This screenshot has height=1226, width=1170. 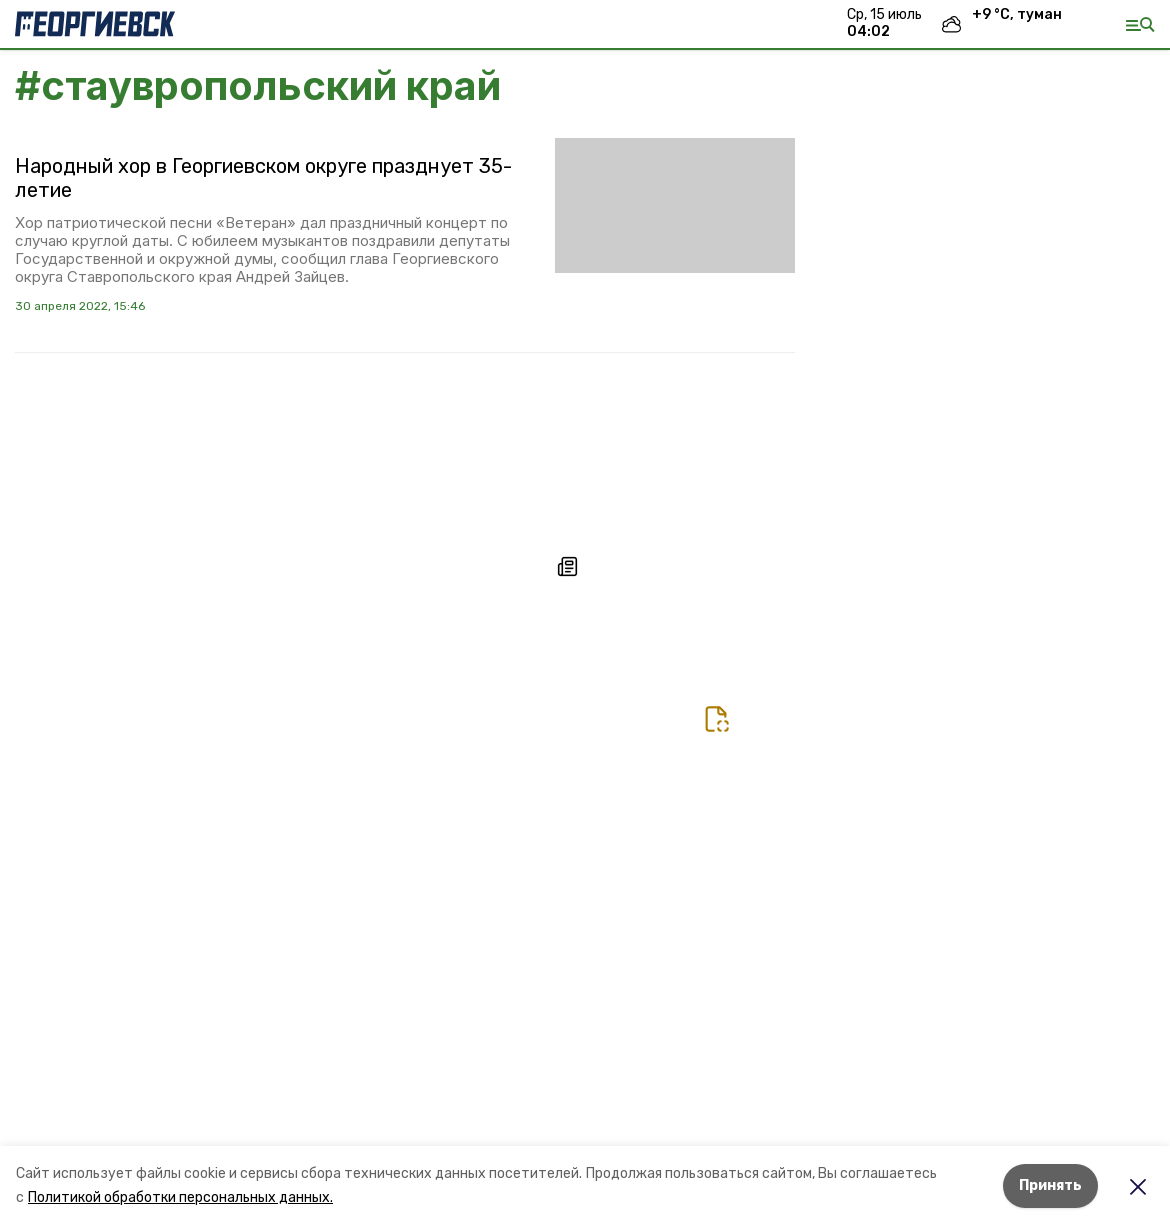 What do you see at coordinates (716, 719) in the screenshot?
I see `scan a document` at bounding box center [716, 719].